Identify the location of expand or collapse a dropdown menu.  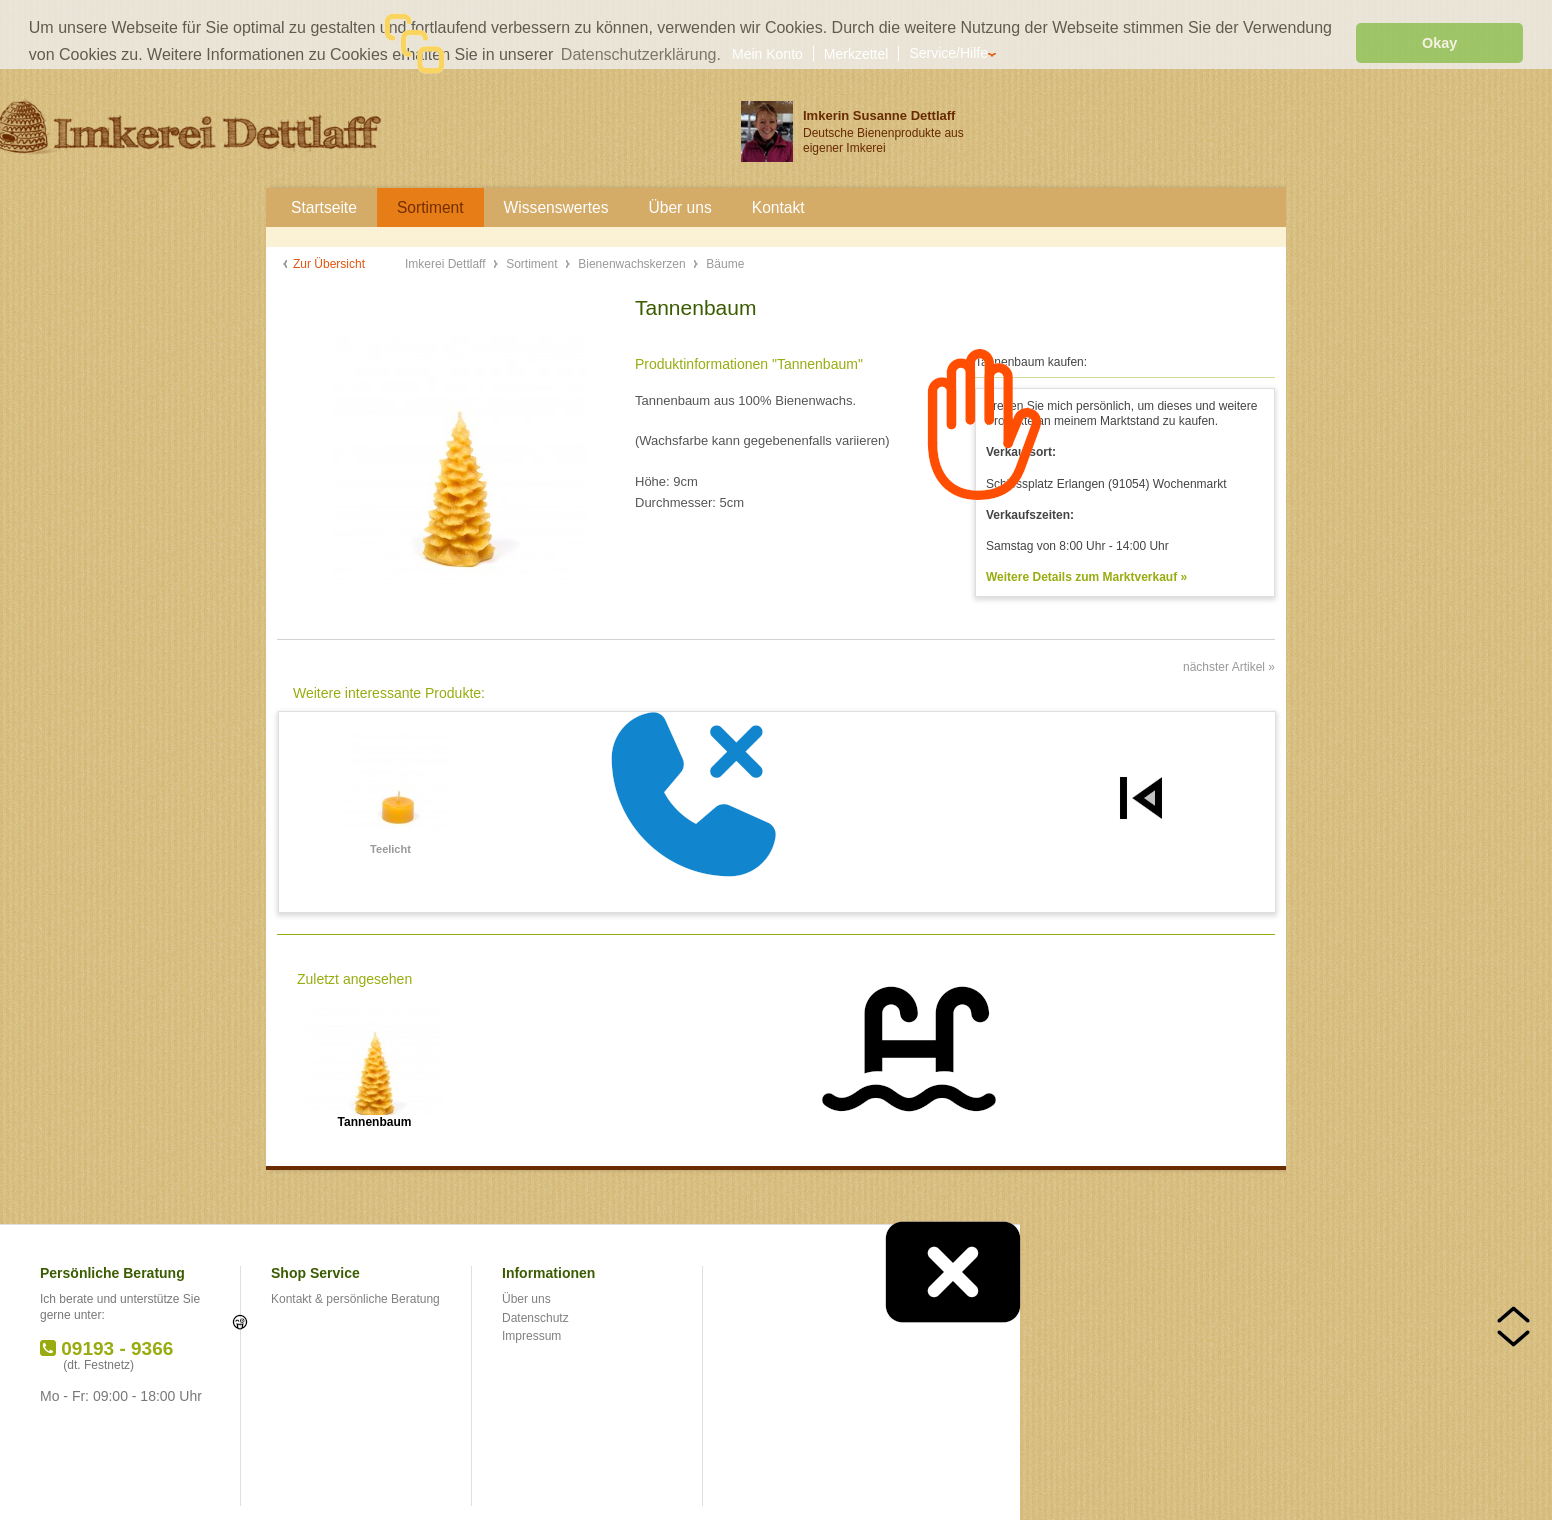
(1513, 1326).